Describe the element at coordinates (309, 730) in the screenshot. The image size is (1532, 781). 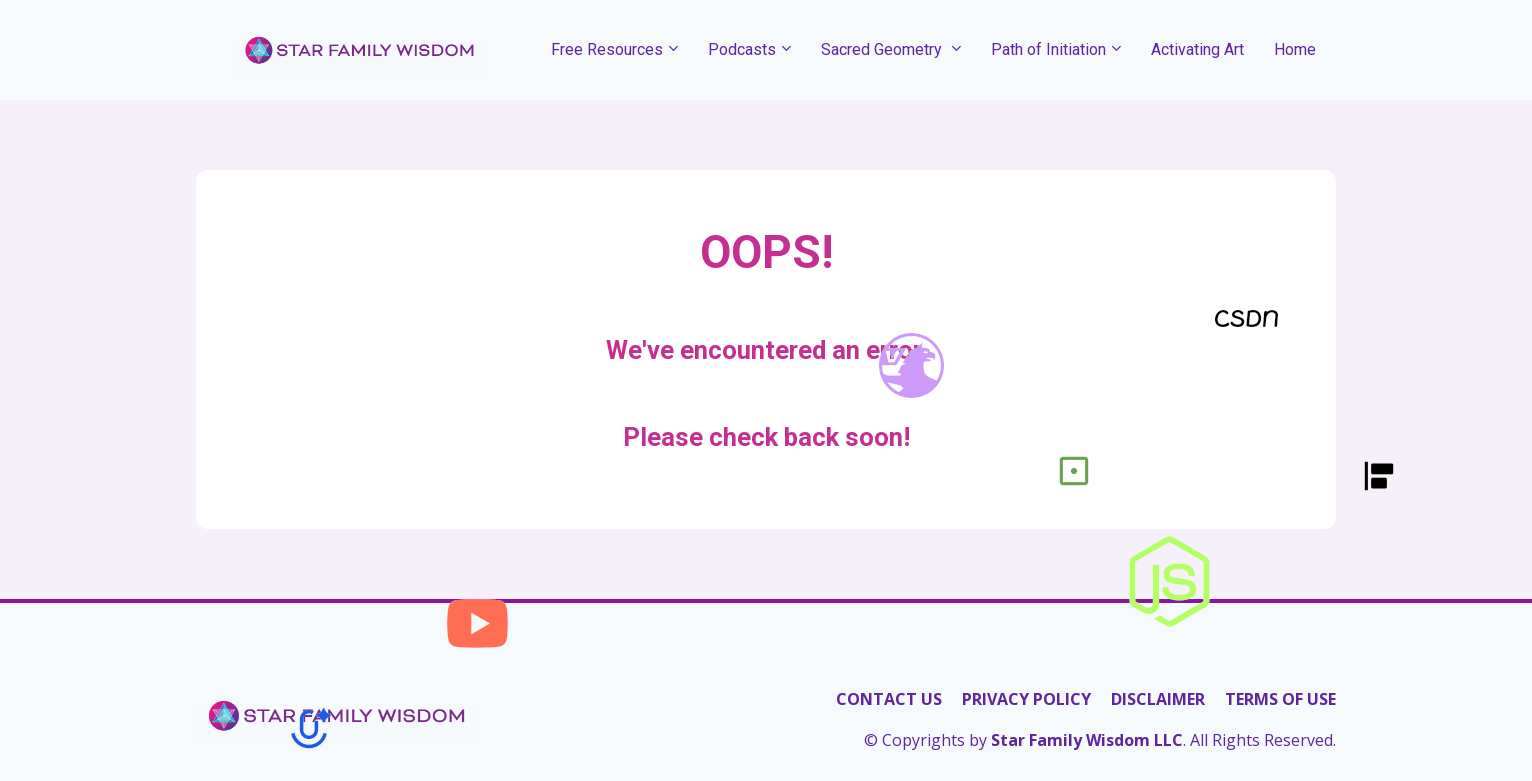
I see `activate AI-powered voice input` at that location.